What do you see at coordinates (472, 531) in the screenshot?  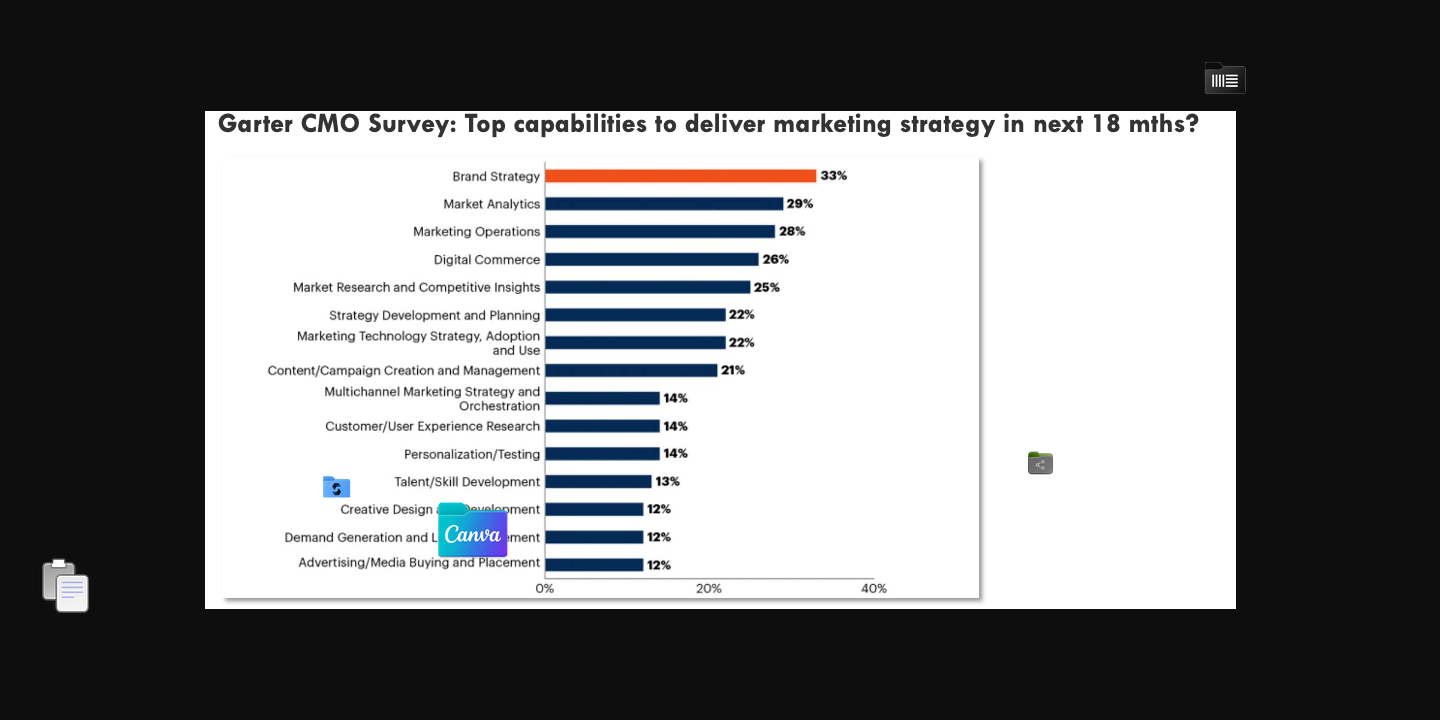 I see `open folder containing Canva project files` at bounding box center [472, 531].